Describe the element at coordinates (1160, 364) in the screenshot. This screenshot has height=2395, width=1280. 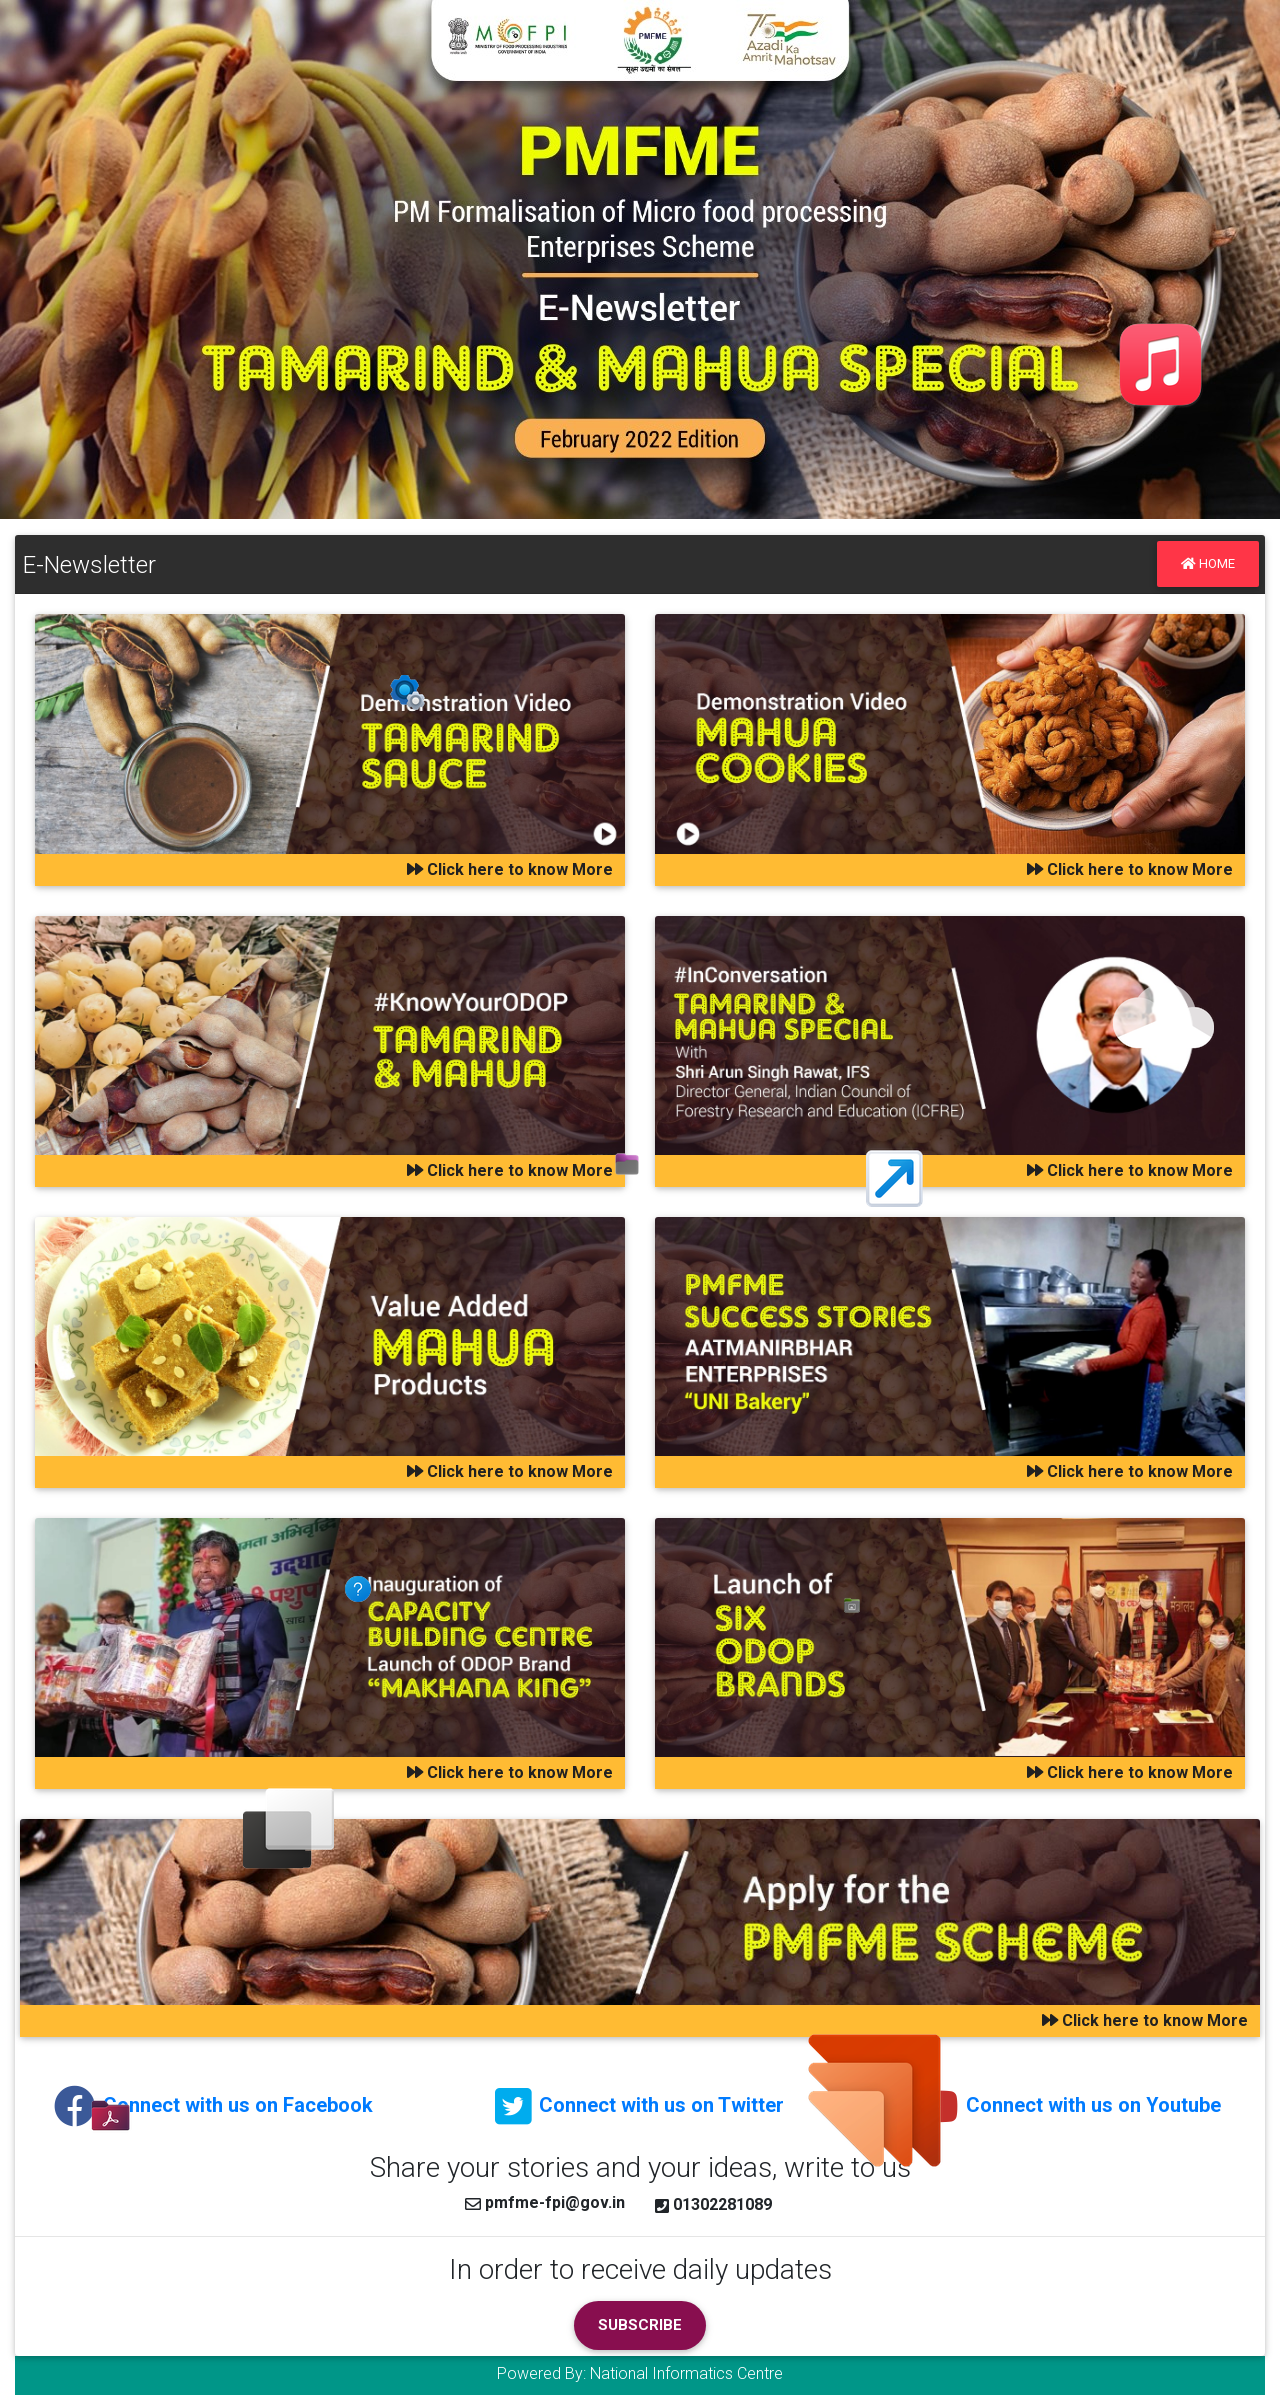
I see `open apple music app` at that location.